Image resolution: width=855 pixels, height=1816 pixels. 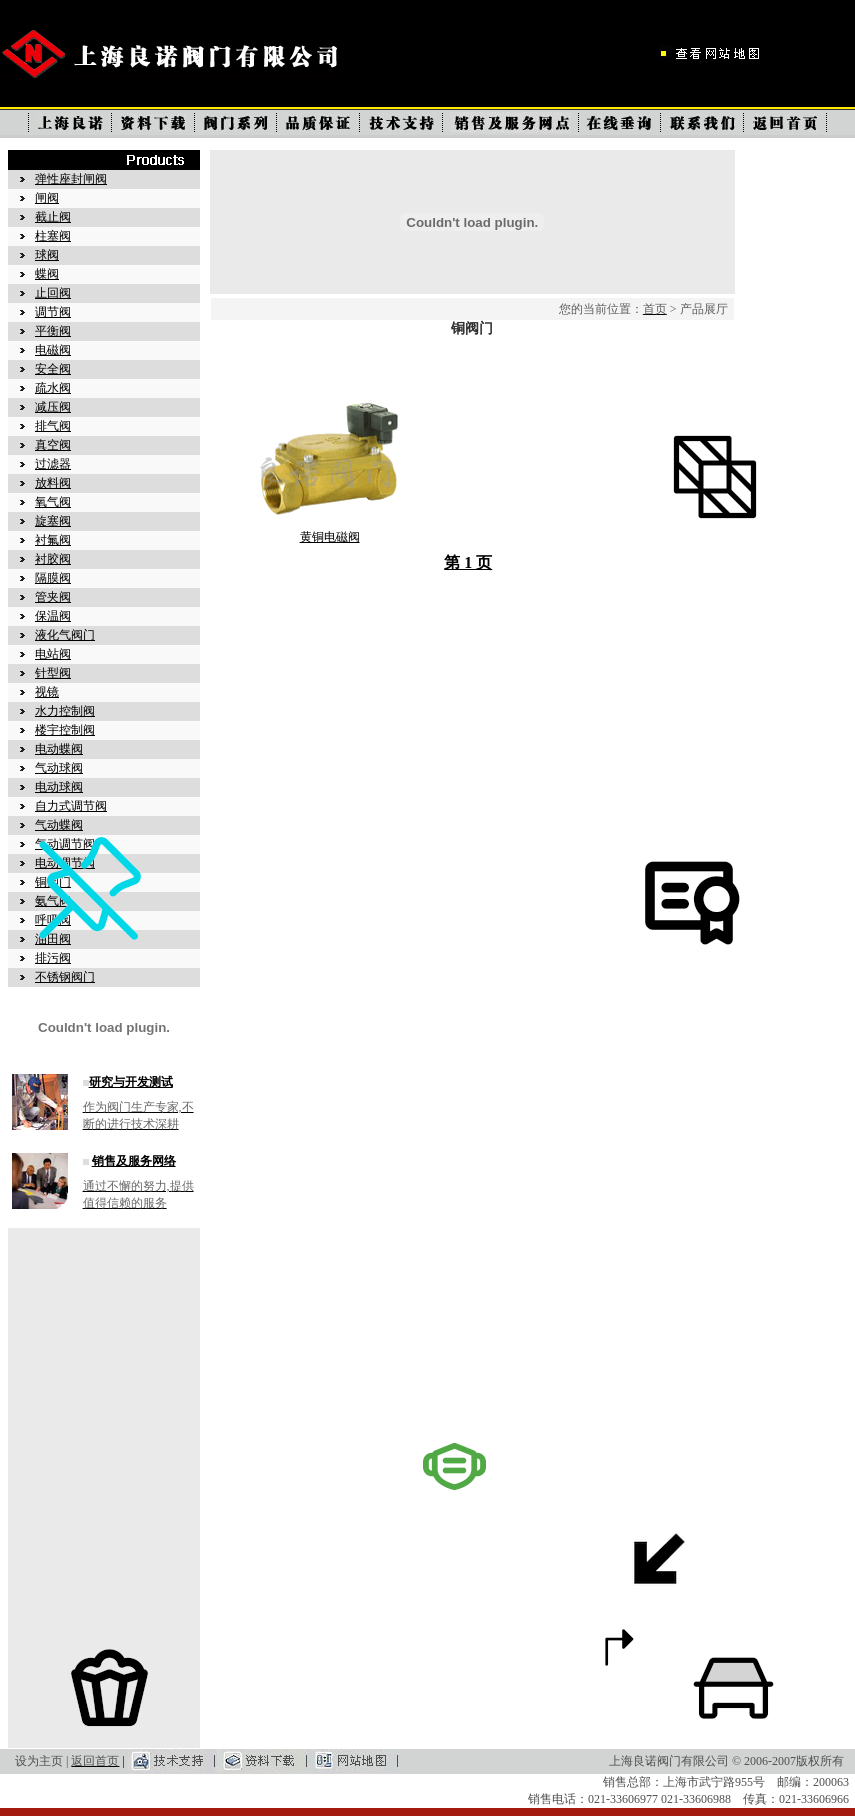 What do you see at coordinates (733, 1689) in the screenshot?
I see `access vehicle or car-related features` at bounding box center [733, 1689].